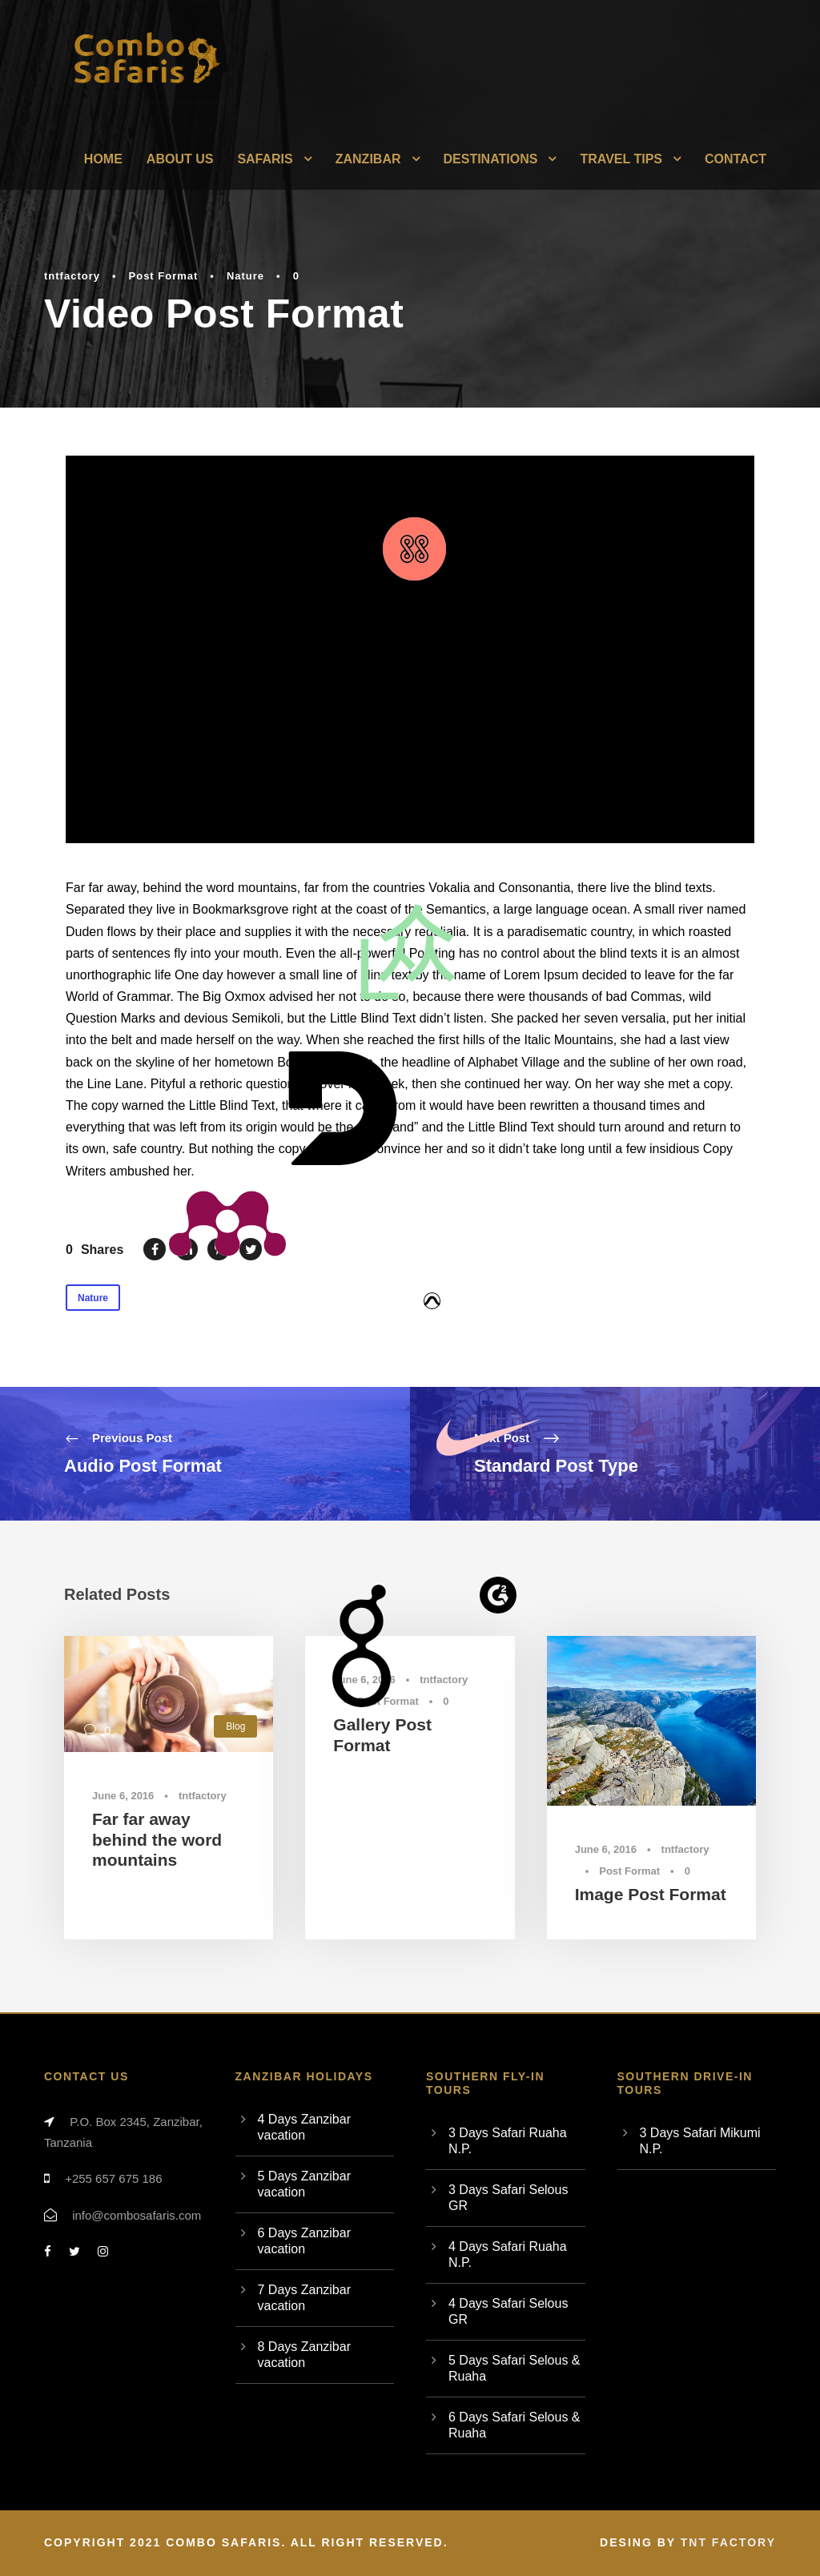 The image size is (820, 2576). What do you see at coordinates (343, 1108) in the screenshot?
I see `deepgram logo` at bounding box center [343, 1108].